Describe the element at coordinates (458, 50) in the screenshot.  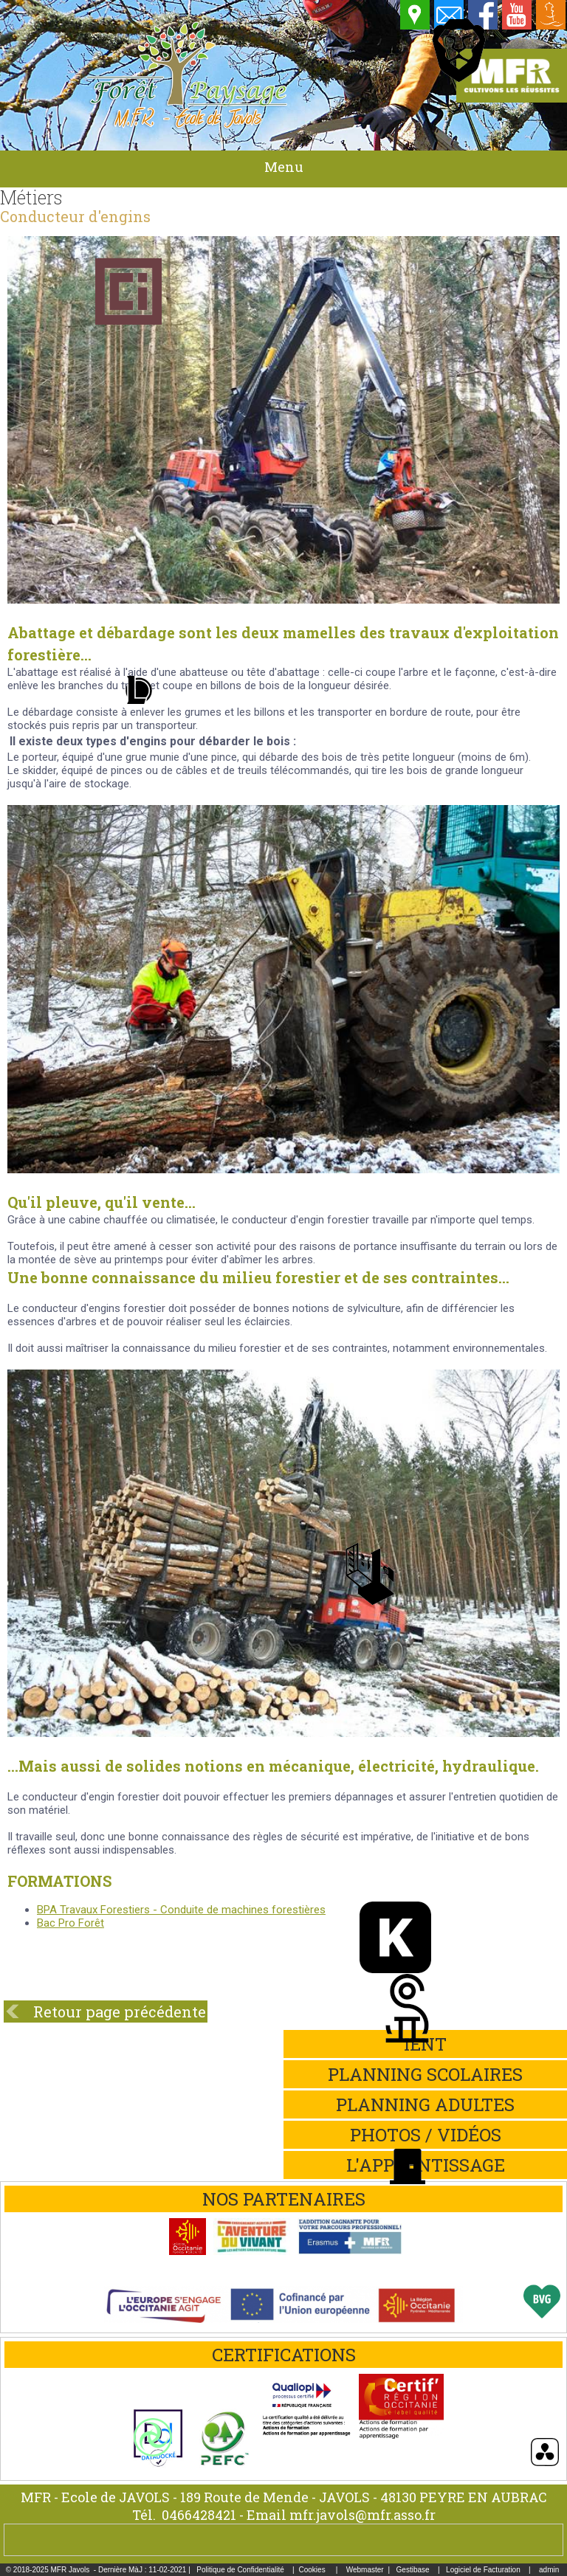
I see `open brave browser` at that location.